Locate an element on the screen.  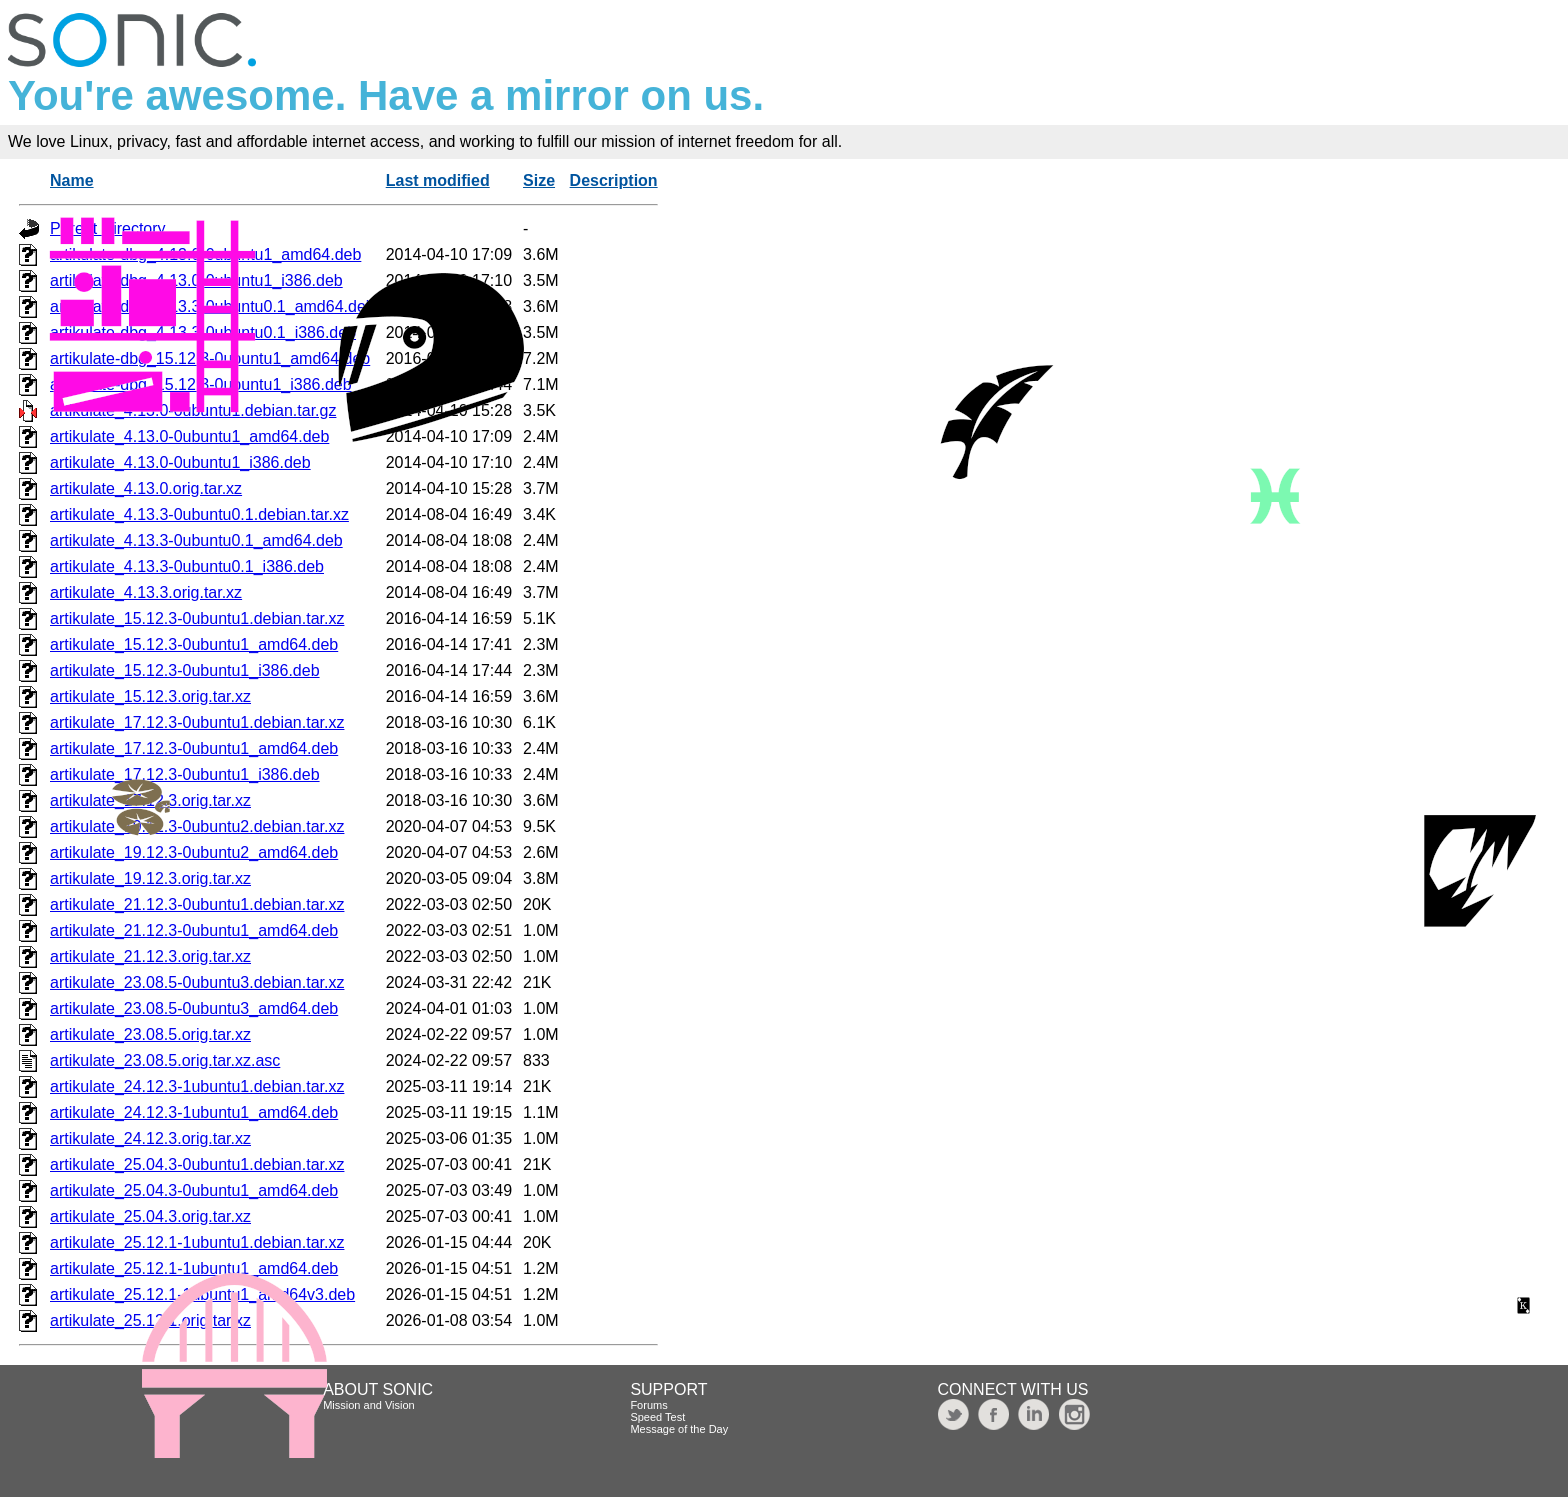
navigate to bridges or infrastructure on a map is located at coordinates (234, 1365).